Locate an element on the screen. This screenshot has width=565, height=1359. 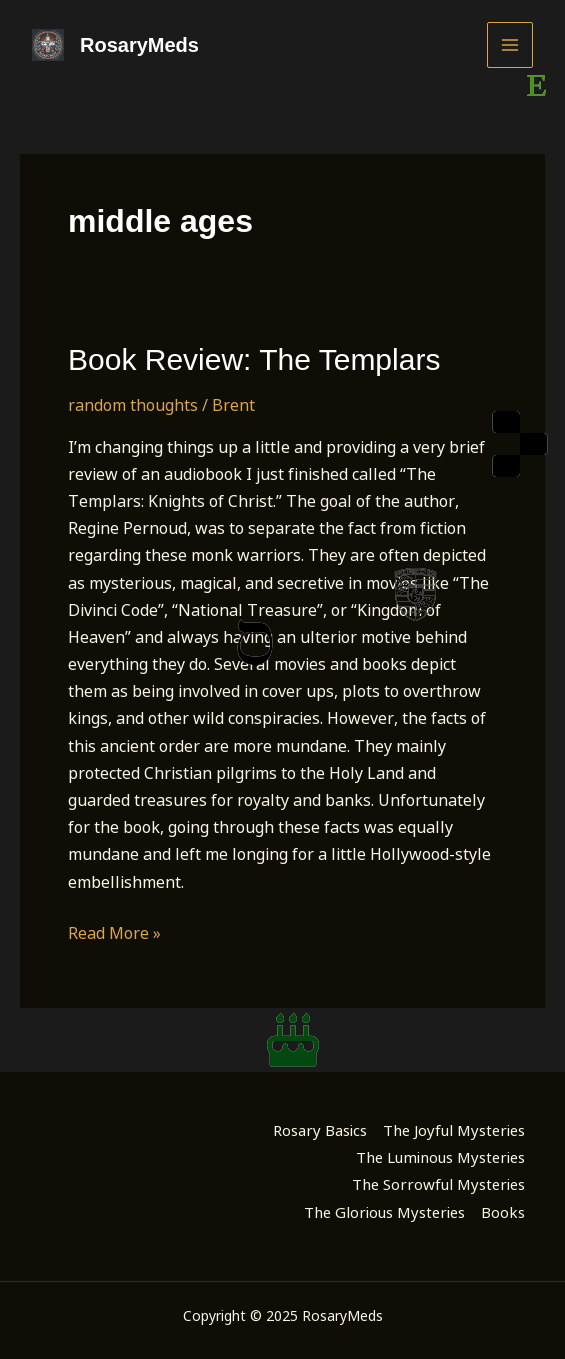
open replit is located at coordinates (520, 444).